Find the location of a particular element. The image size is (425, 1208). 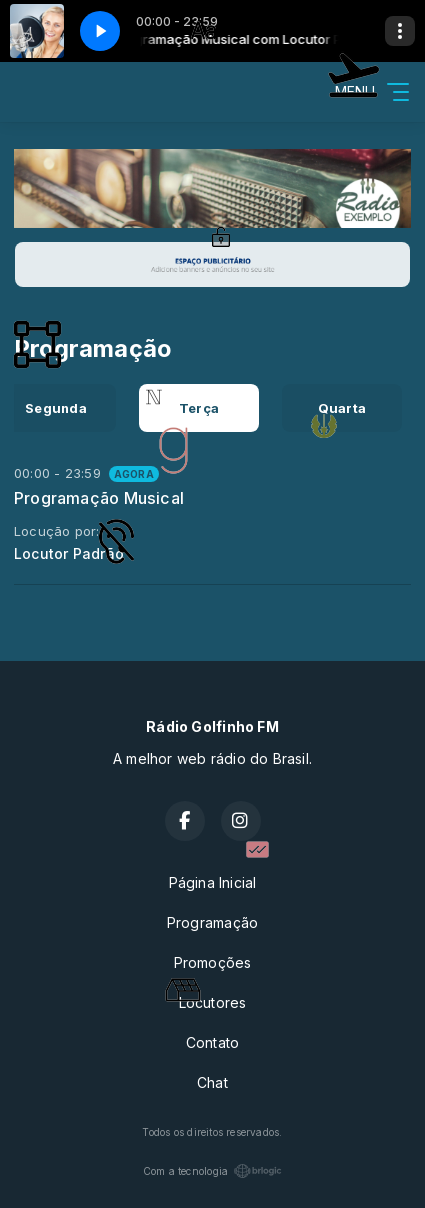

open Notion app is located at coordinates (154, 397).